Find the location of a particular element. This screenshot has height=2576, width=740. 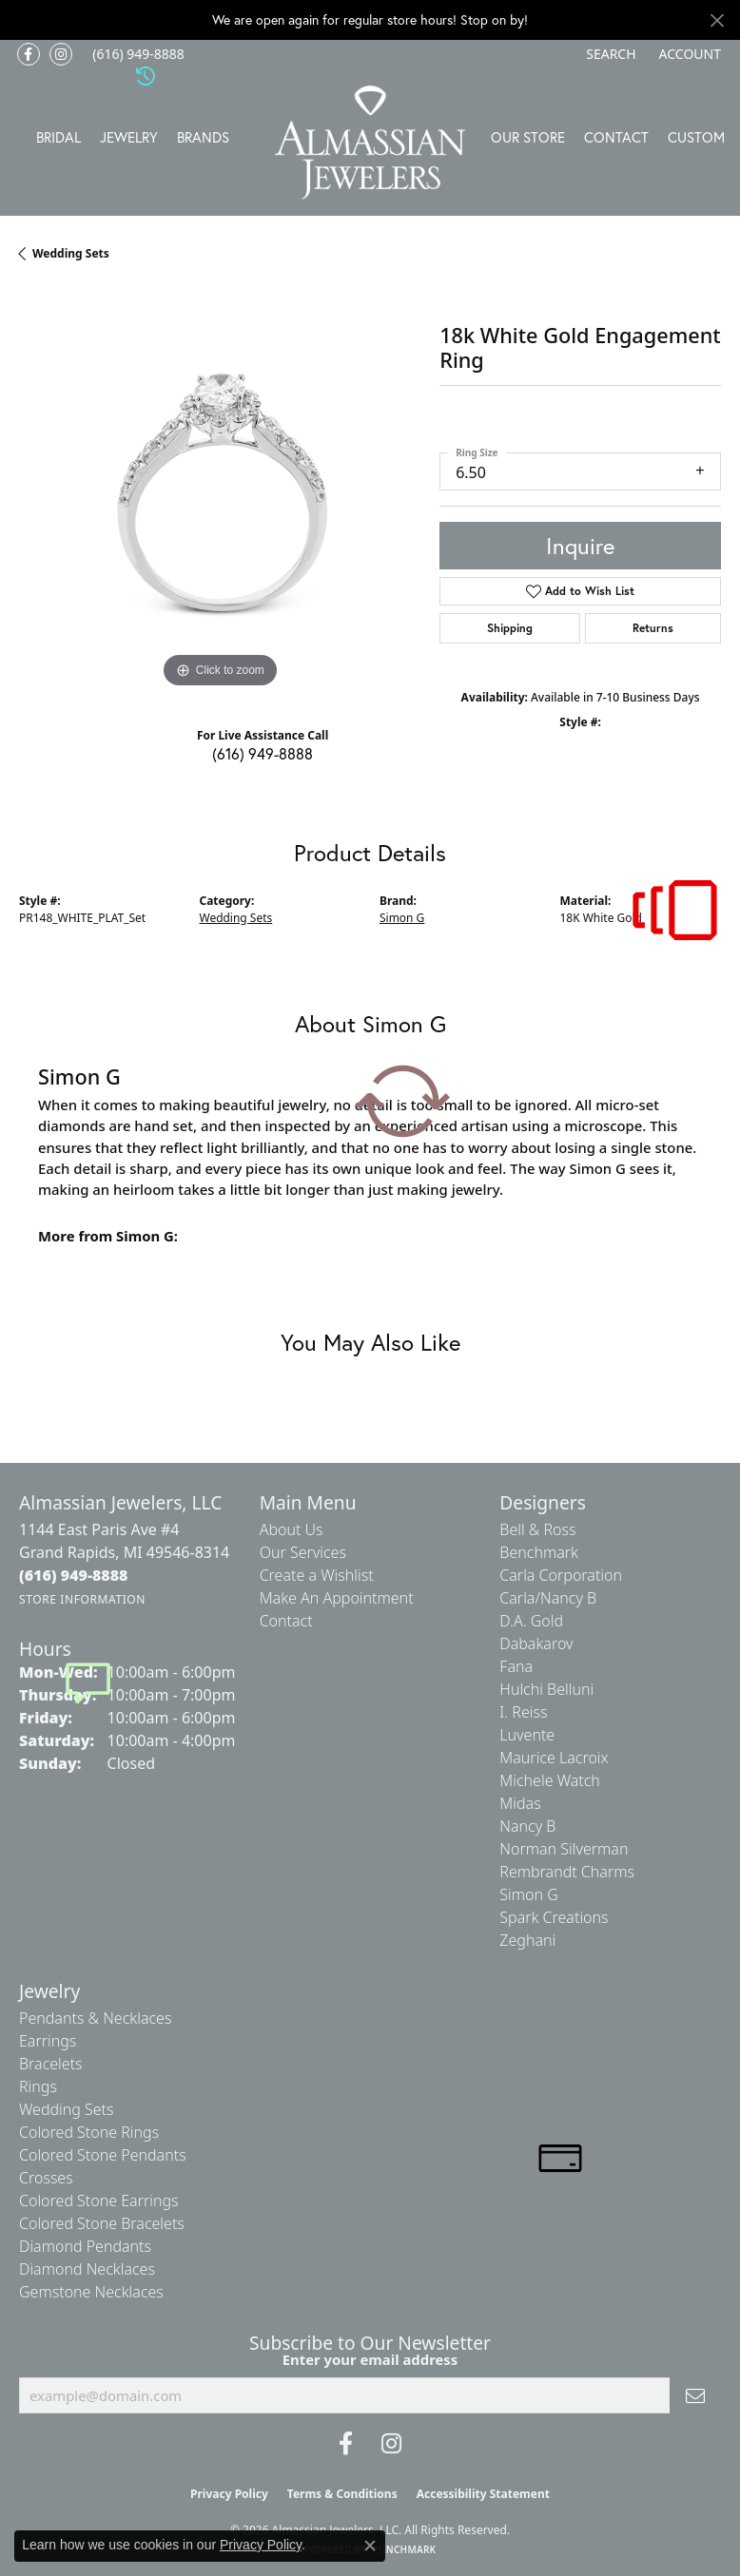

open comments section is located at coordinates (88, 1682).